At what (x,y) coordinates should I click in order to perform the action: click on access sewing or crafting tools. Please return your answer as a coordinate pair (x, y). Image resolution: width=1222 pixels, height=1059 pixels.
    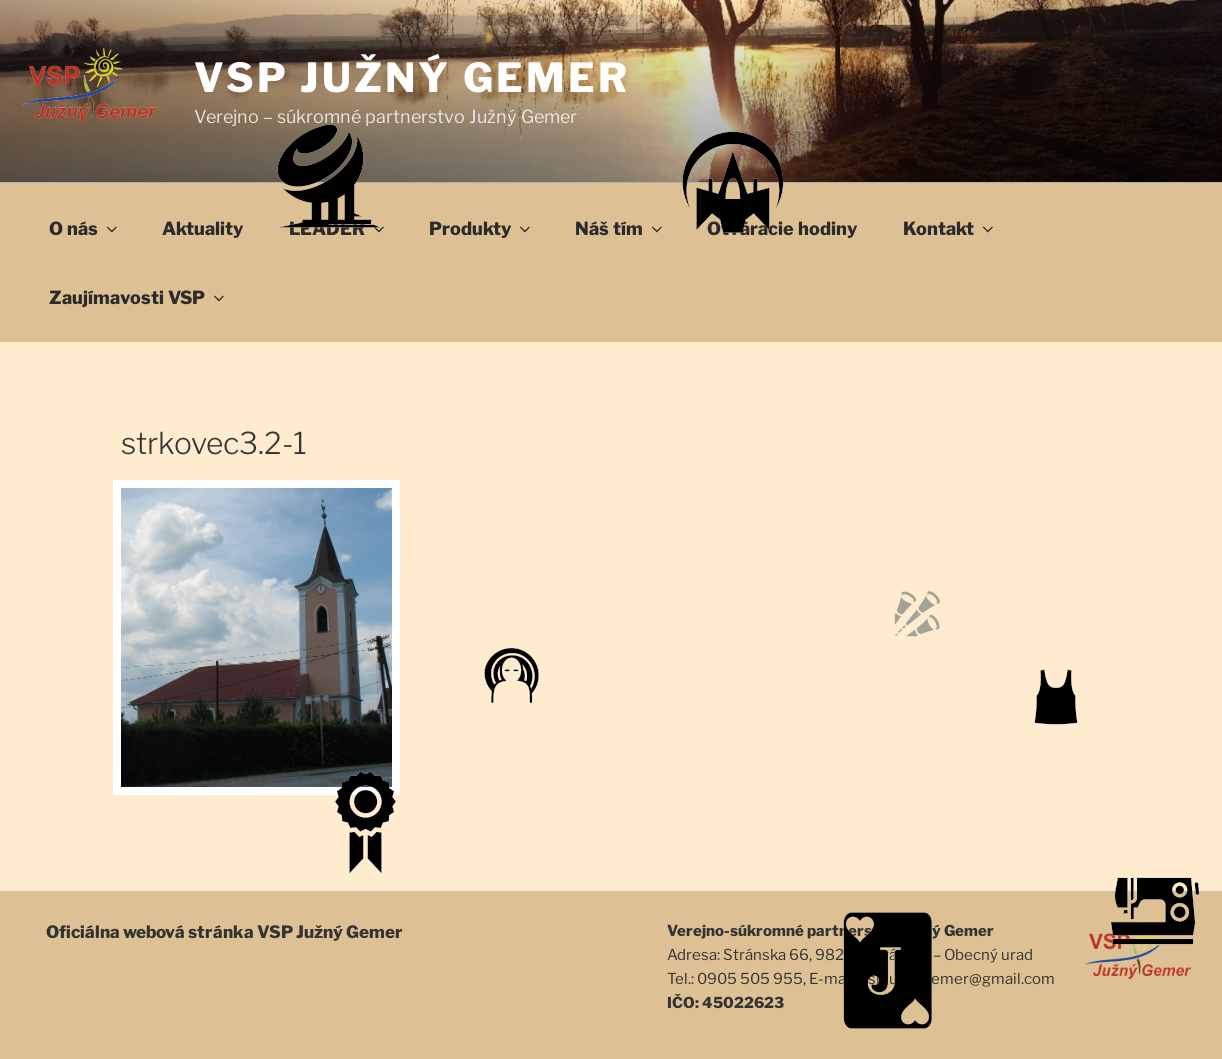
    Looking at the image, I should click on (1155, 904).